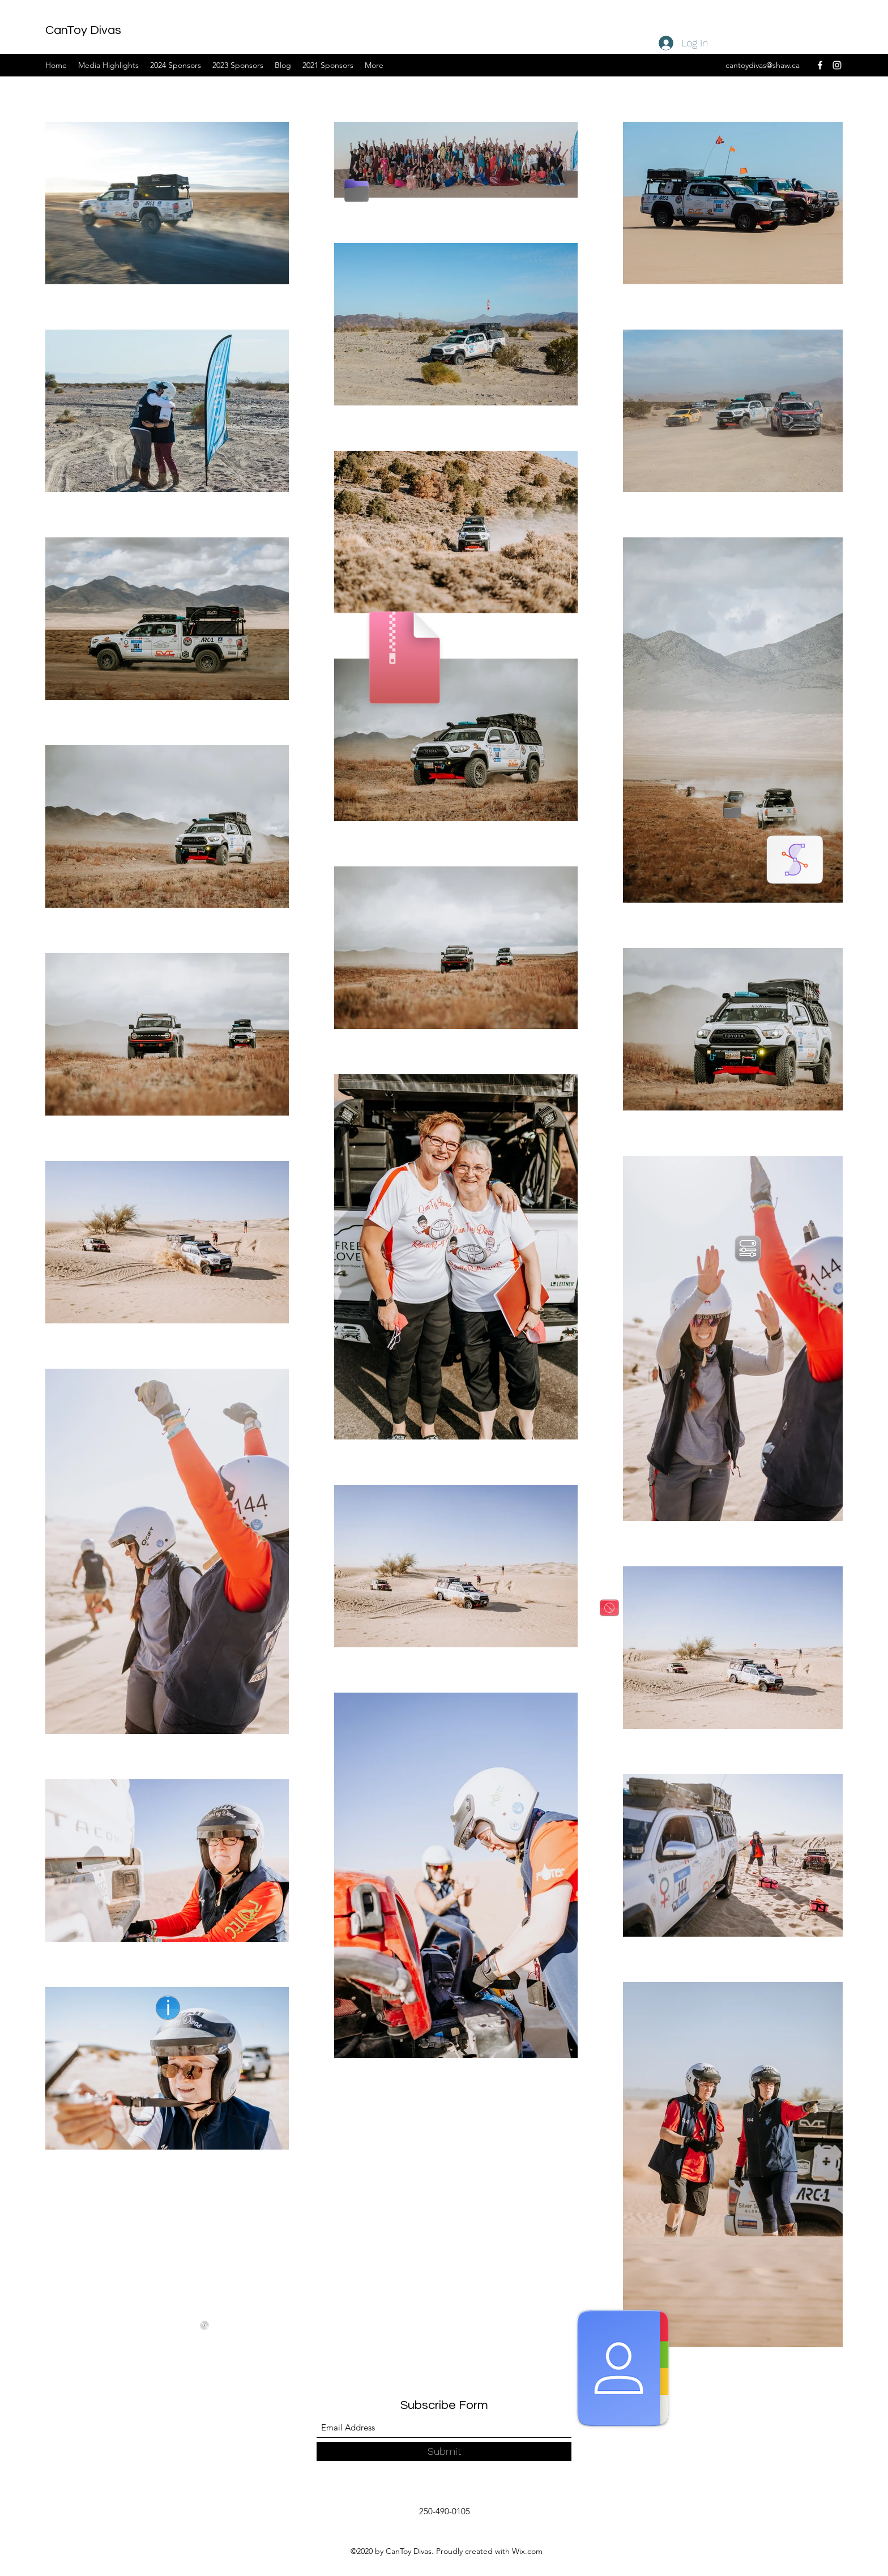 The image size is (888, 2576). Describe the element at coordinates (356, 190) in the screenshot. I see `an open folder in the file system` at that location.